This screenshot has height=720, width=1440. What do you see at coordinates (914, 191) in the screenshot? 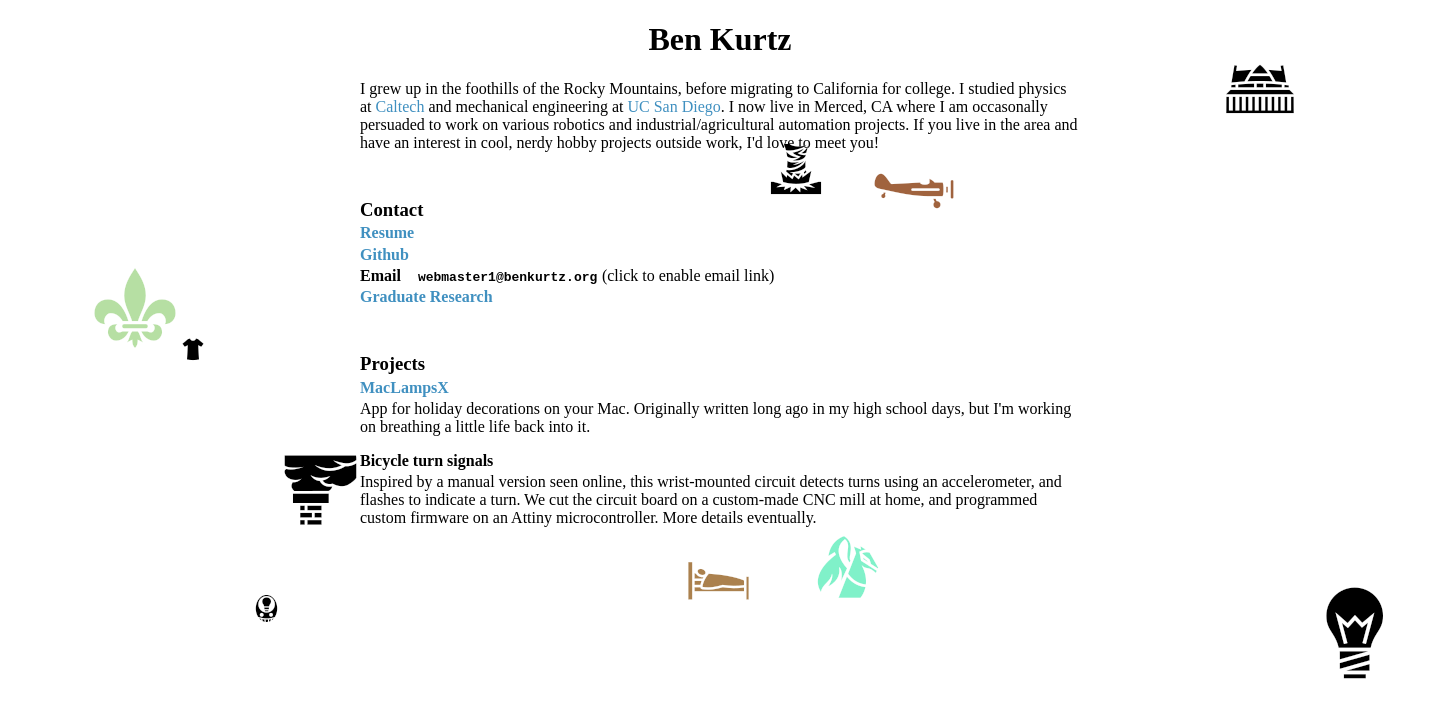
I see `enable airplane mode` at bounding box center [914, 191].